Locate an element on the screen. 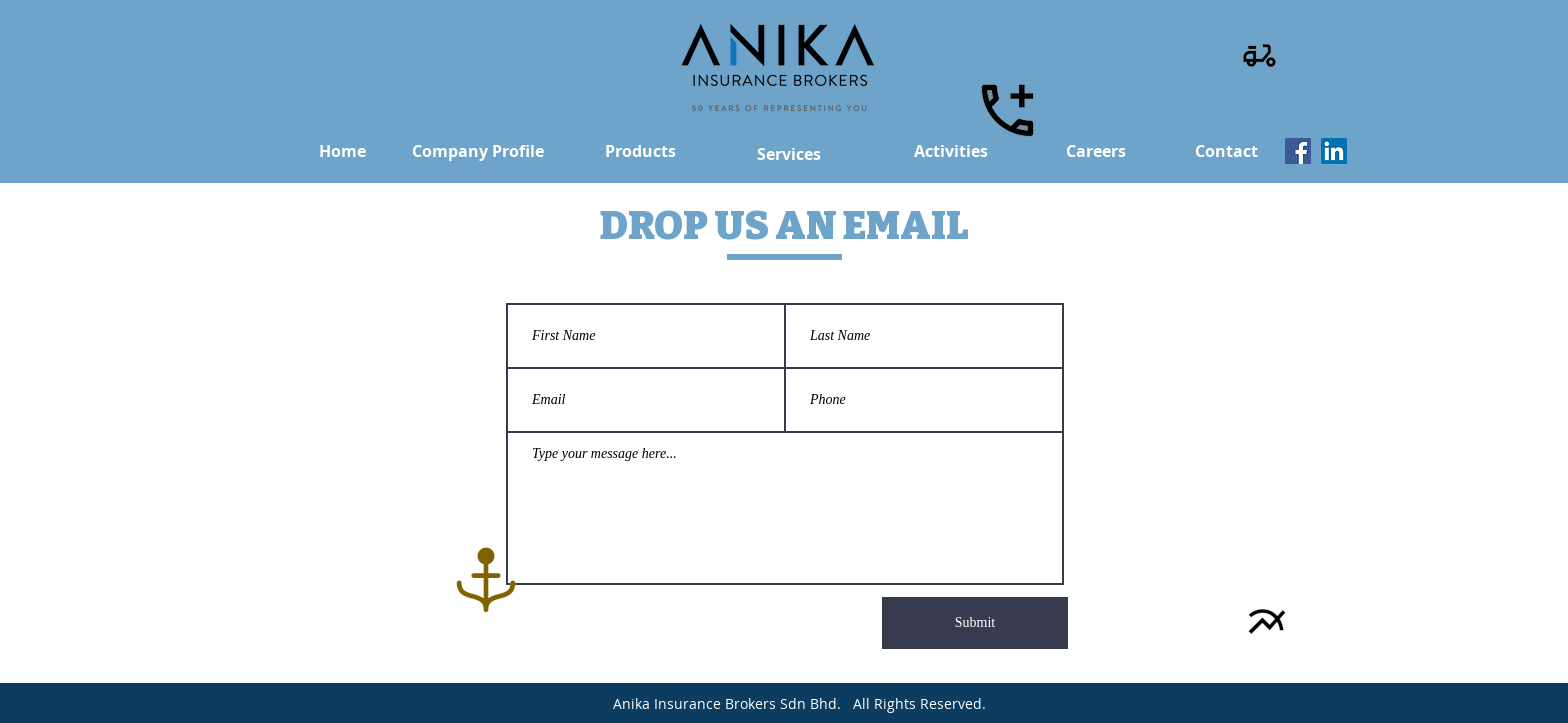 The image size is (1568, 723). add a new contact to your phone is located at coordinates (1007, 110).